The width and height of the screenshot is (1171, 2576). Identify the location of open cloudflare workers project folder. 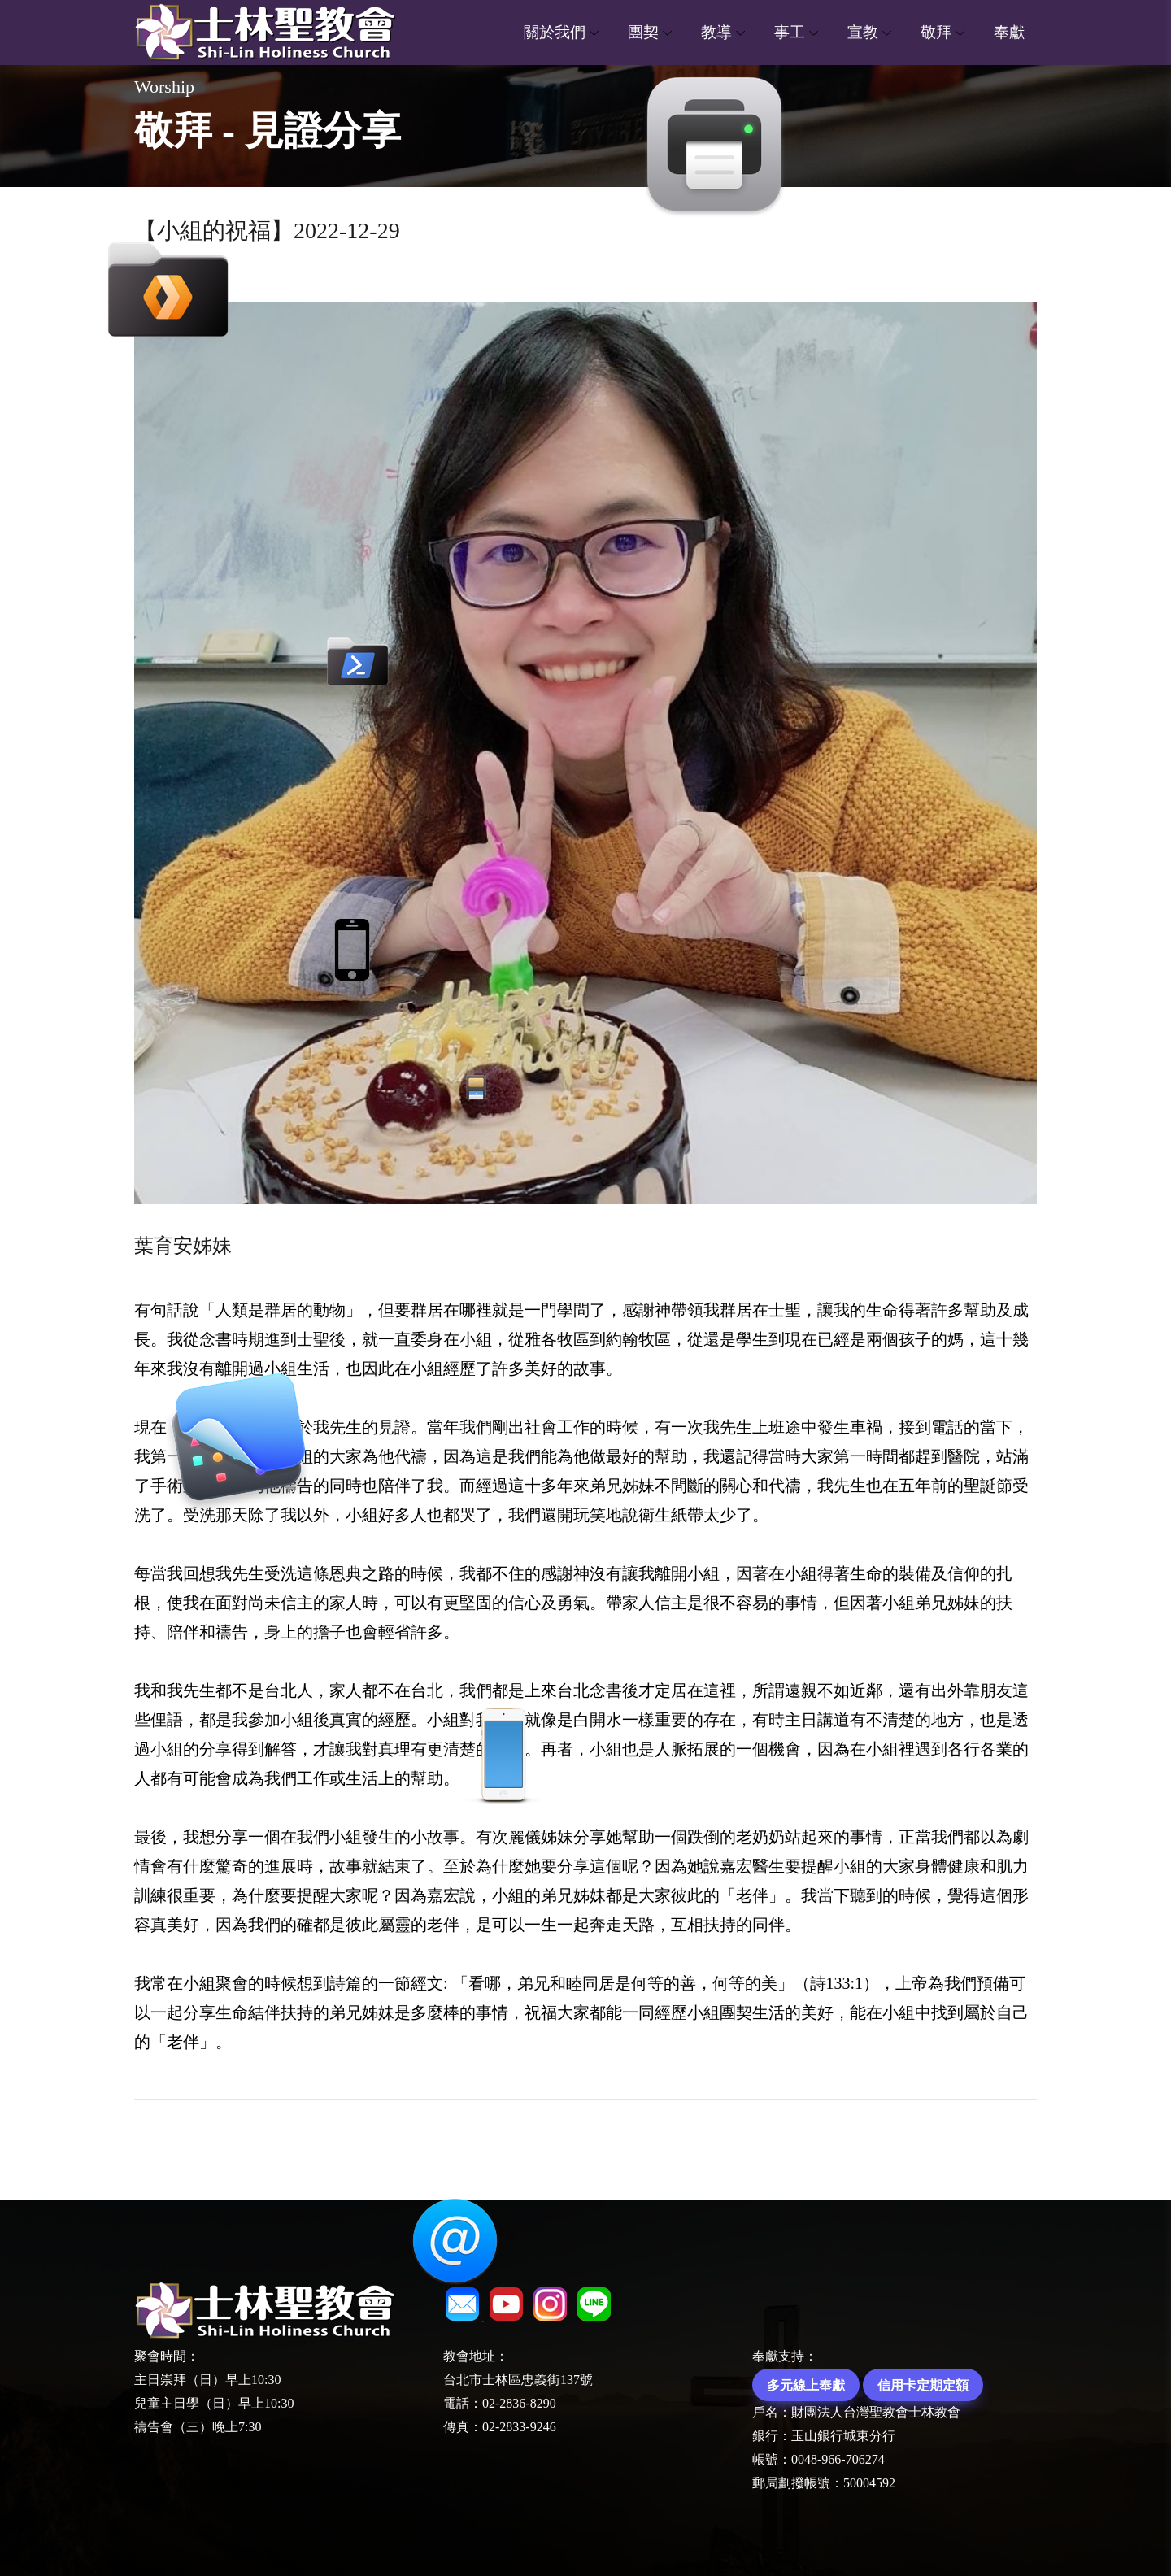
(168, 293).